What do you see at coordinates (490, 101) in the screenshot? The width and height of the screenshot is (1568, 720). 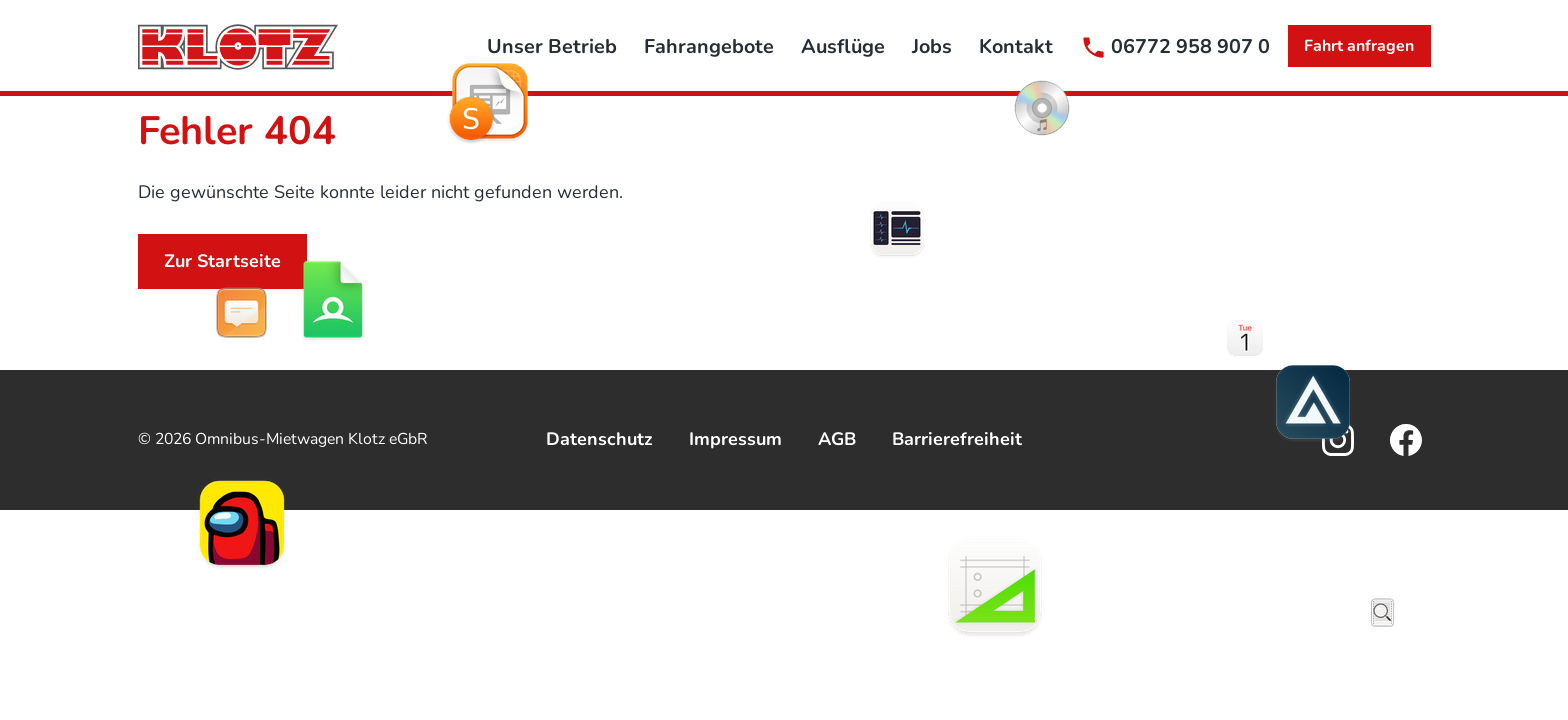 I see `open freeoffice presentations app` at bounding box center [490, 101].